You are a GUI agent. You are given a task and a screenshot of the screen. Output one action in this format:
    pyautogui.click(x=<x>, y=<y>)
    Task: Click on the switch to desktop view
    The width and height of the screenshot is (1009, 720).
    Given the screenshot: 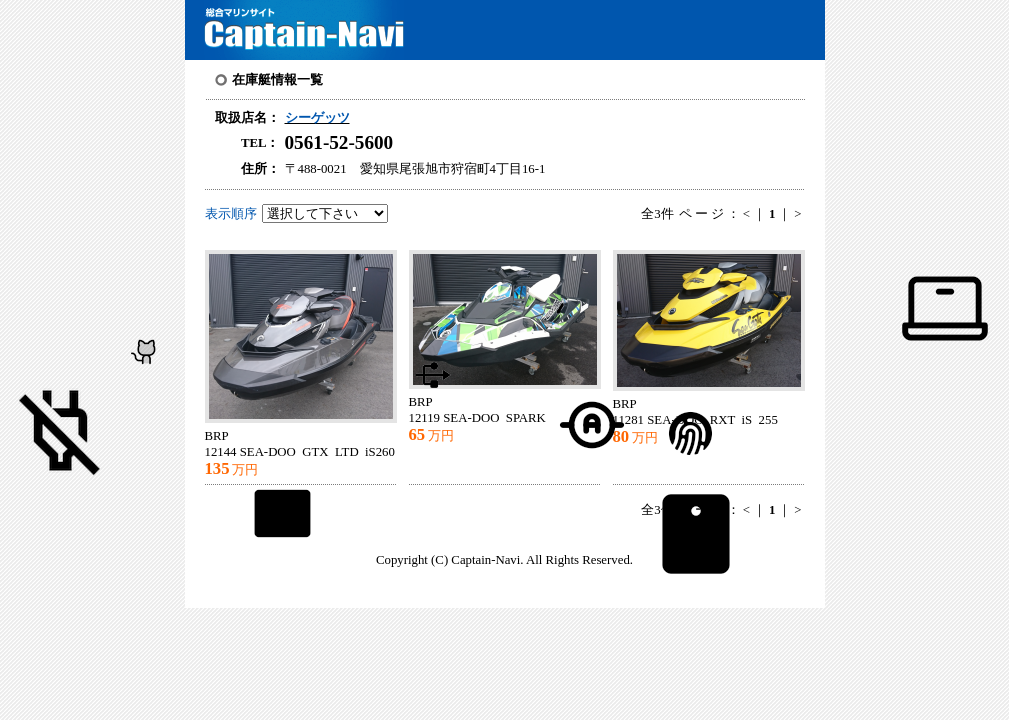 What is the action you would take?
    pyautogui.click(x=945, y=307)
    